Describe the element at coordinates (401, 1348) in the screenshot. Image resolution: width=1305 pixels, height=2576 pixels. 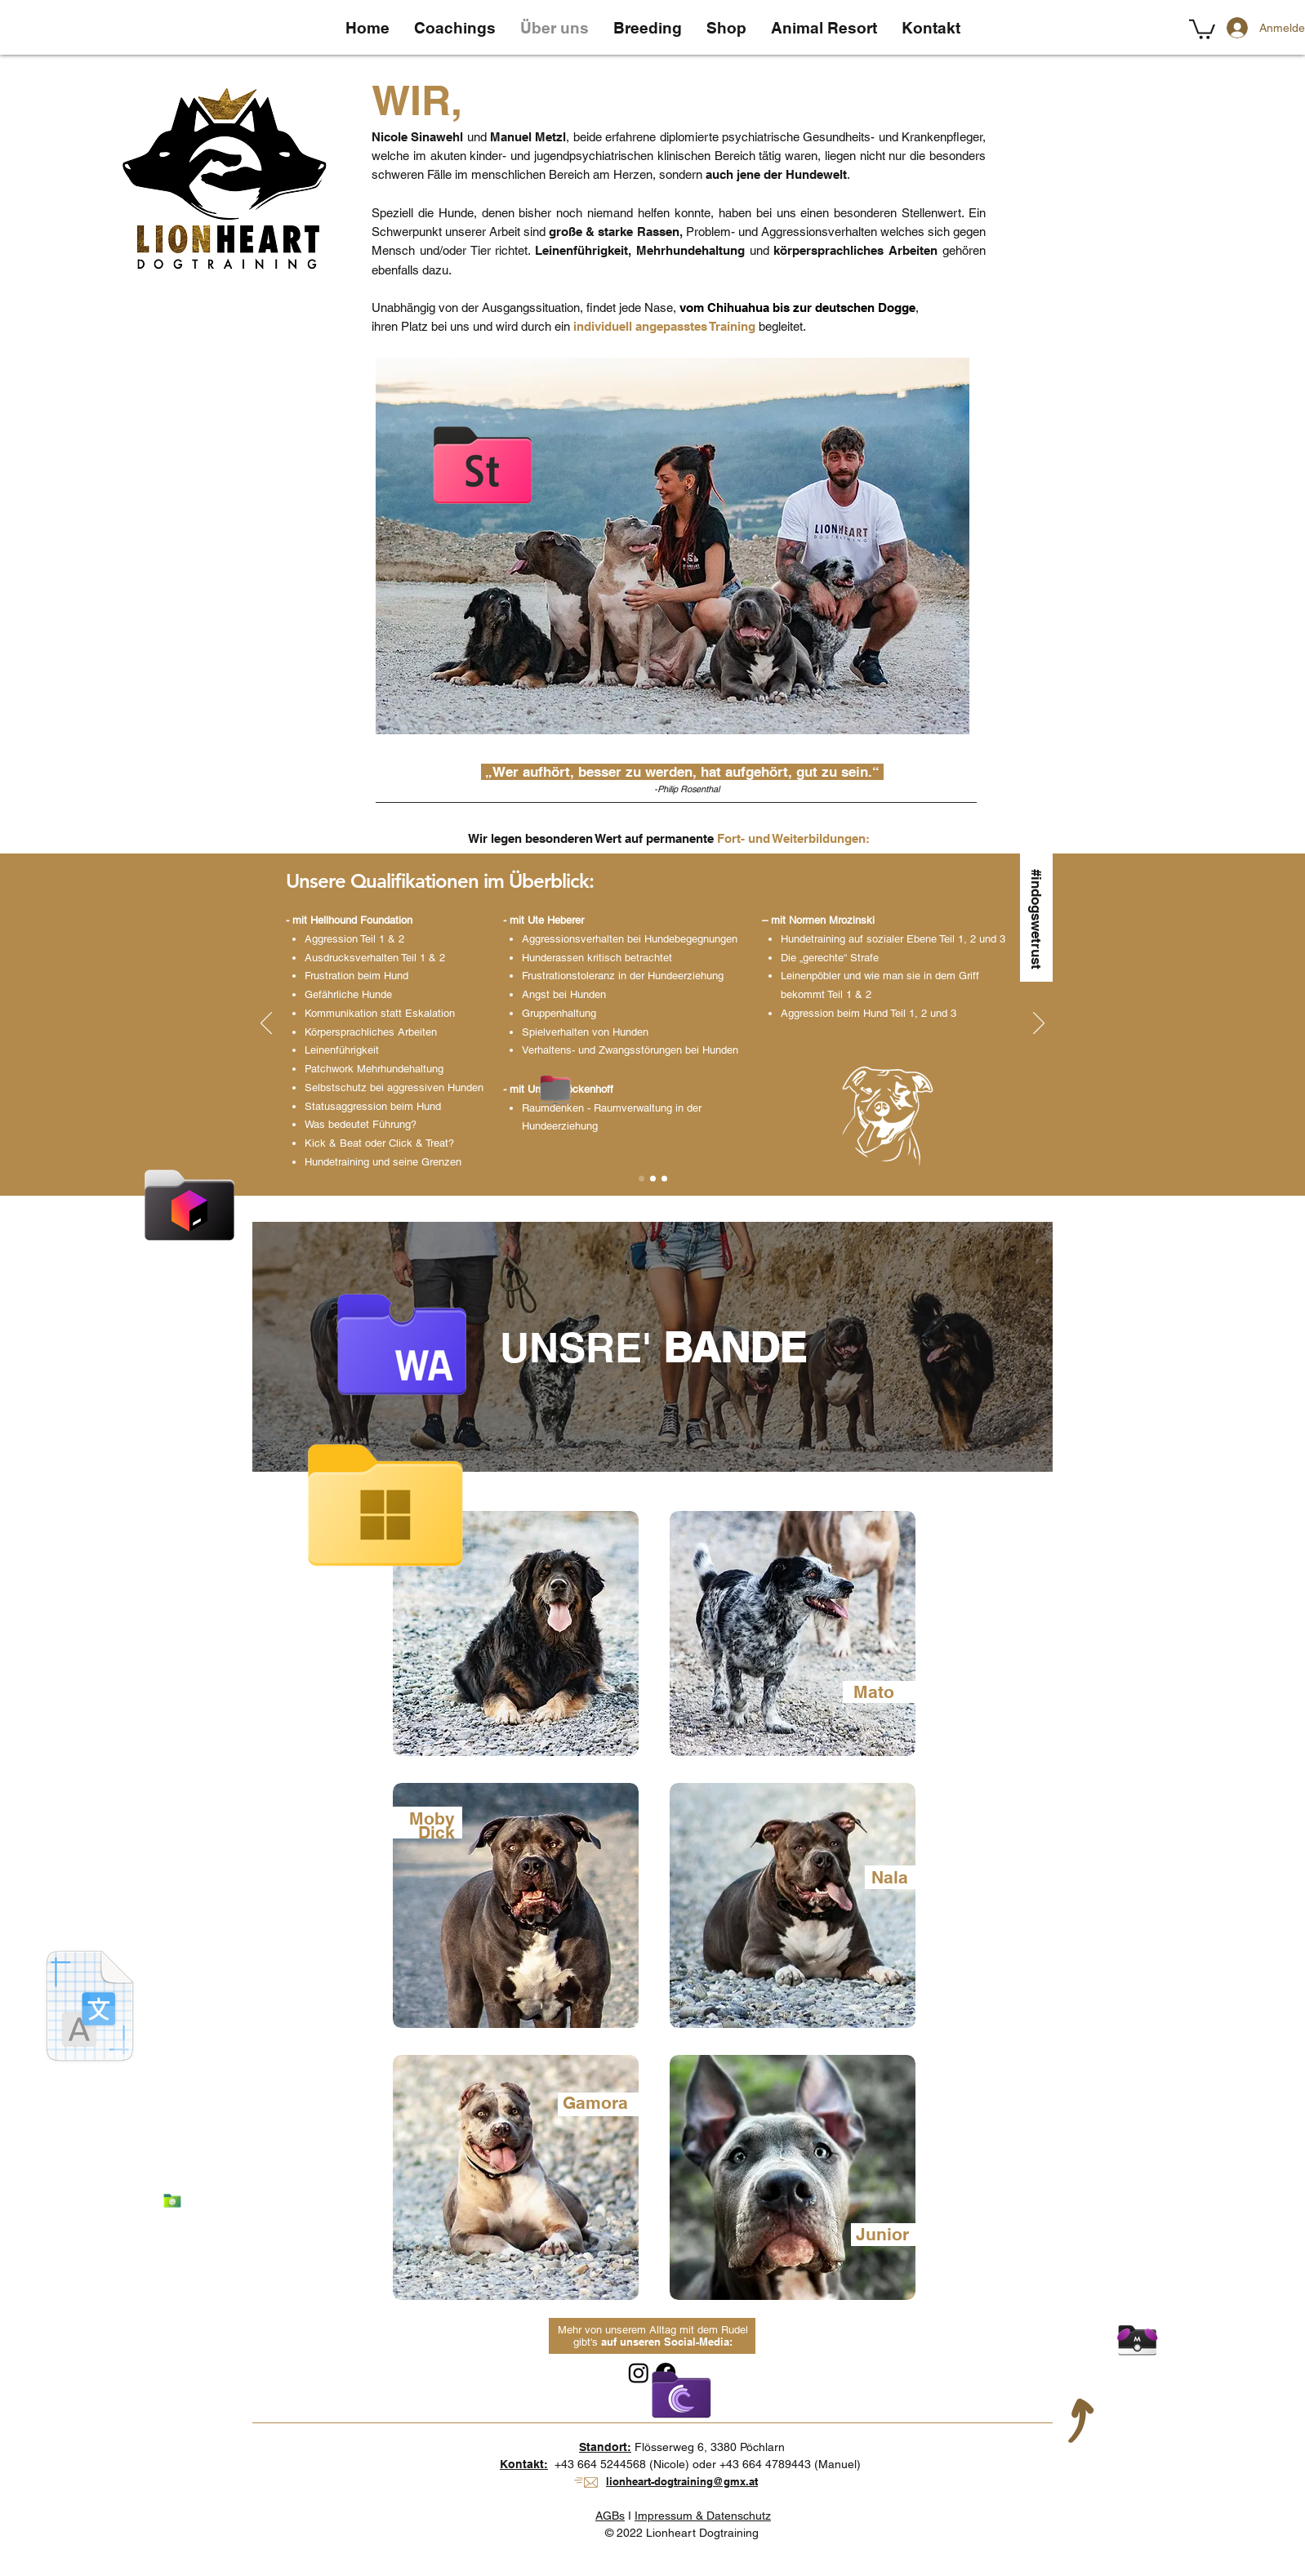
I see `folder containing webassembly project files` at that location.